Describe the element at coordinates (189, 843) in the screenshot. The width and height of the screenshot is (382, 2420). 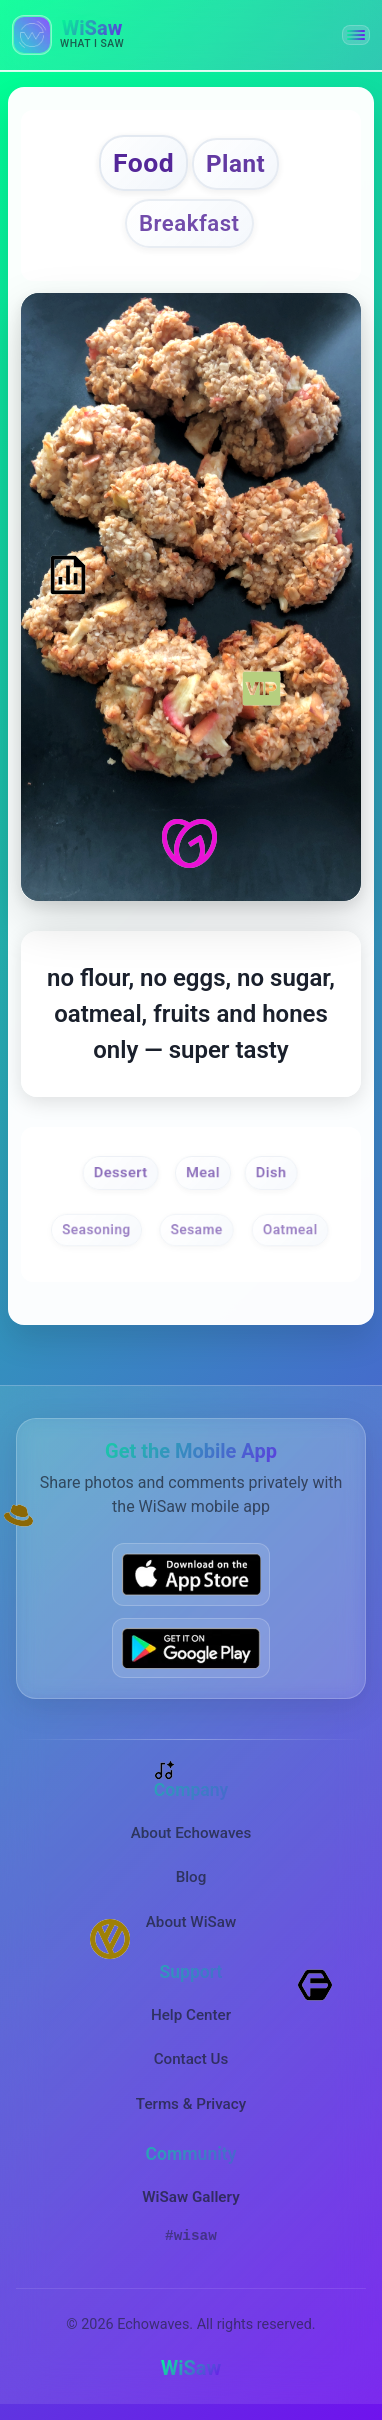
I see `visit GoDaddy website or services` at that location.